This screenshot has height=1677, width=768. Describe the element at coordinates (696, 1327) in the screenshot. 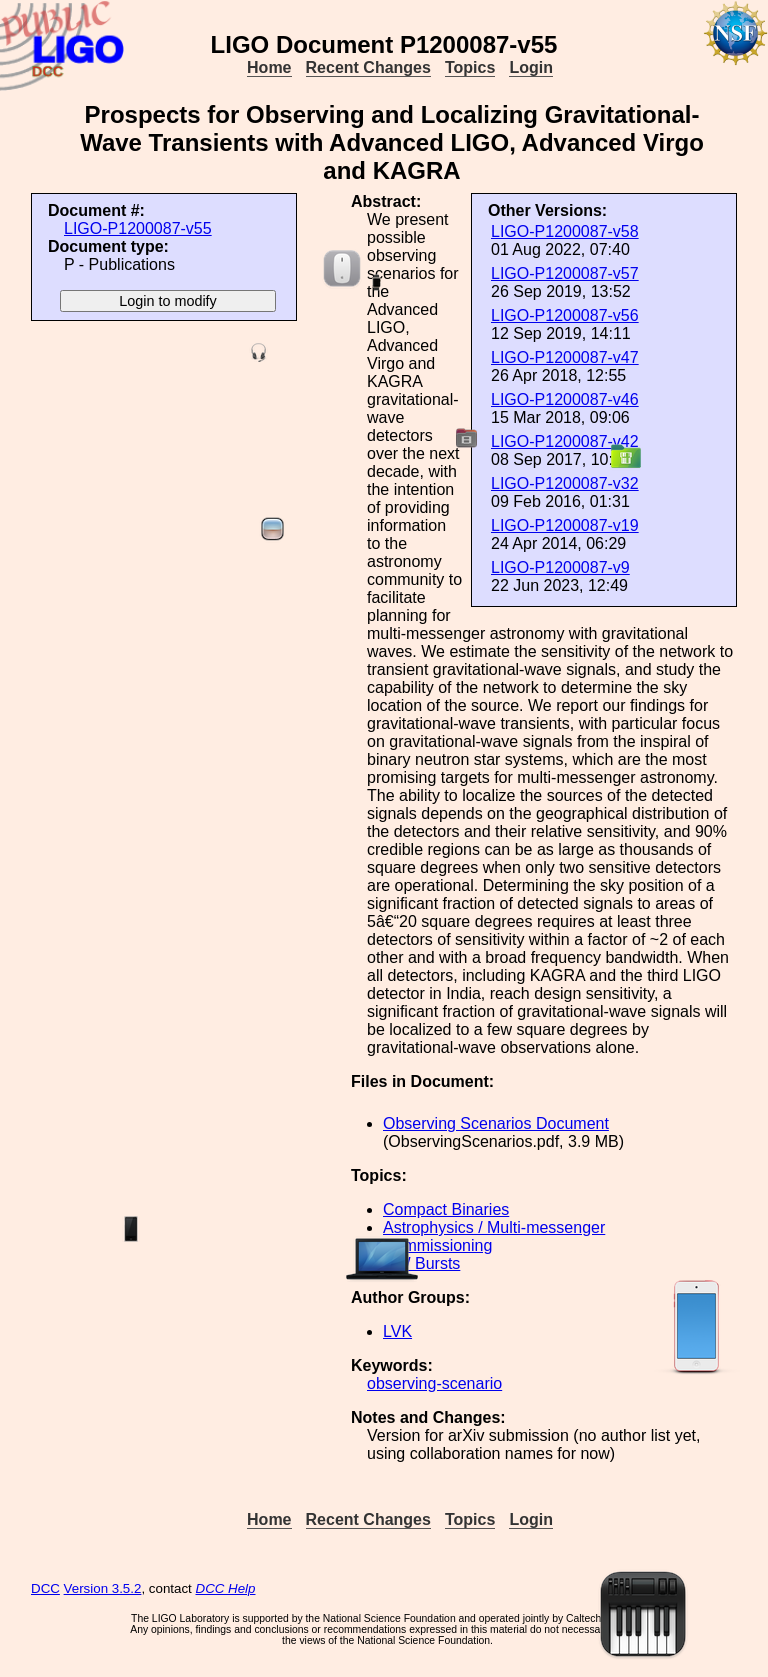

I see `iPod touch device connected to this computer` at that location.